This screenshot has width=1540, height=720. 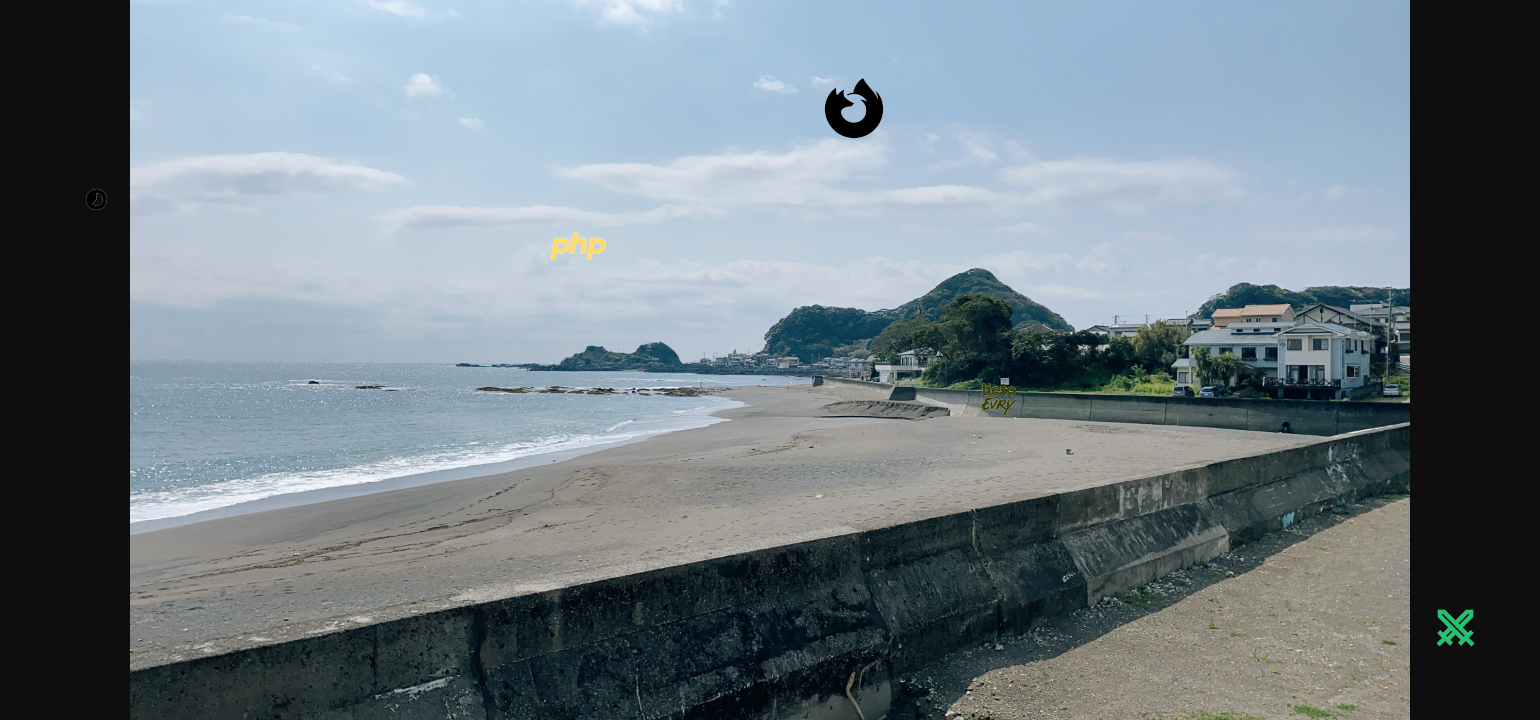 I want to click on visit Tietoevry website or services, so click(x=998, y=399).